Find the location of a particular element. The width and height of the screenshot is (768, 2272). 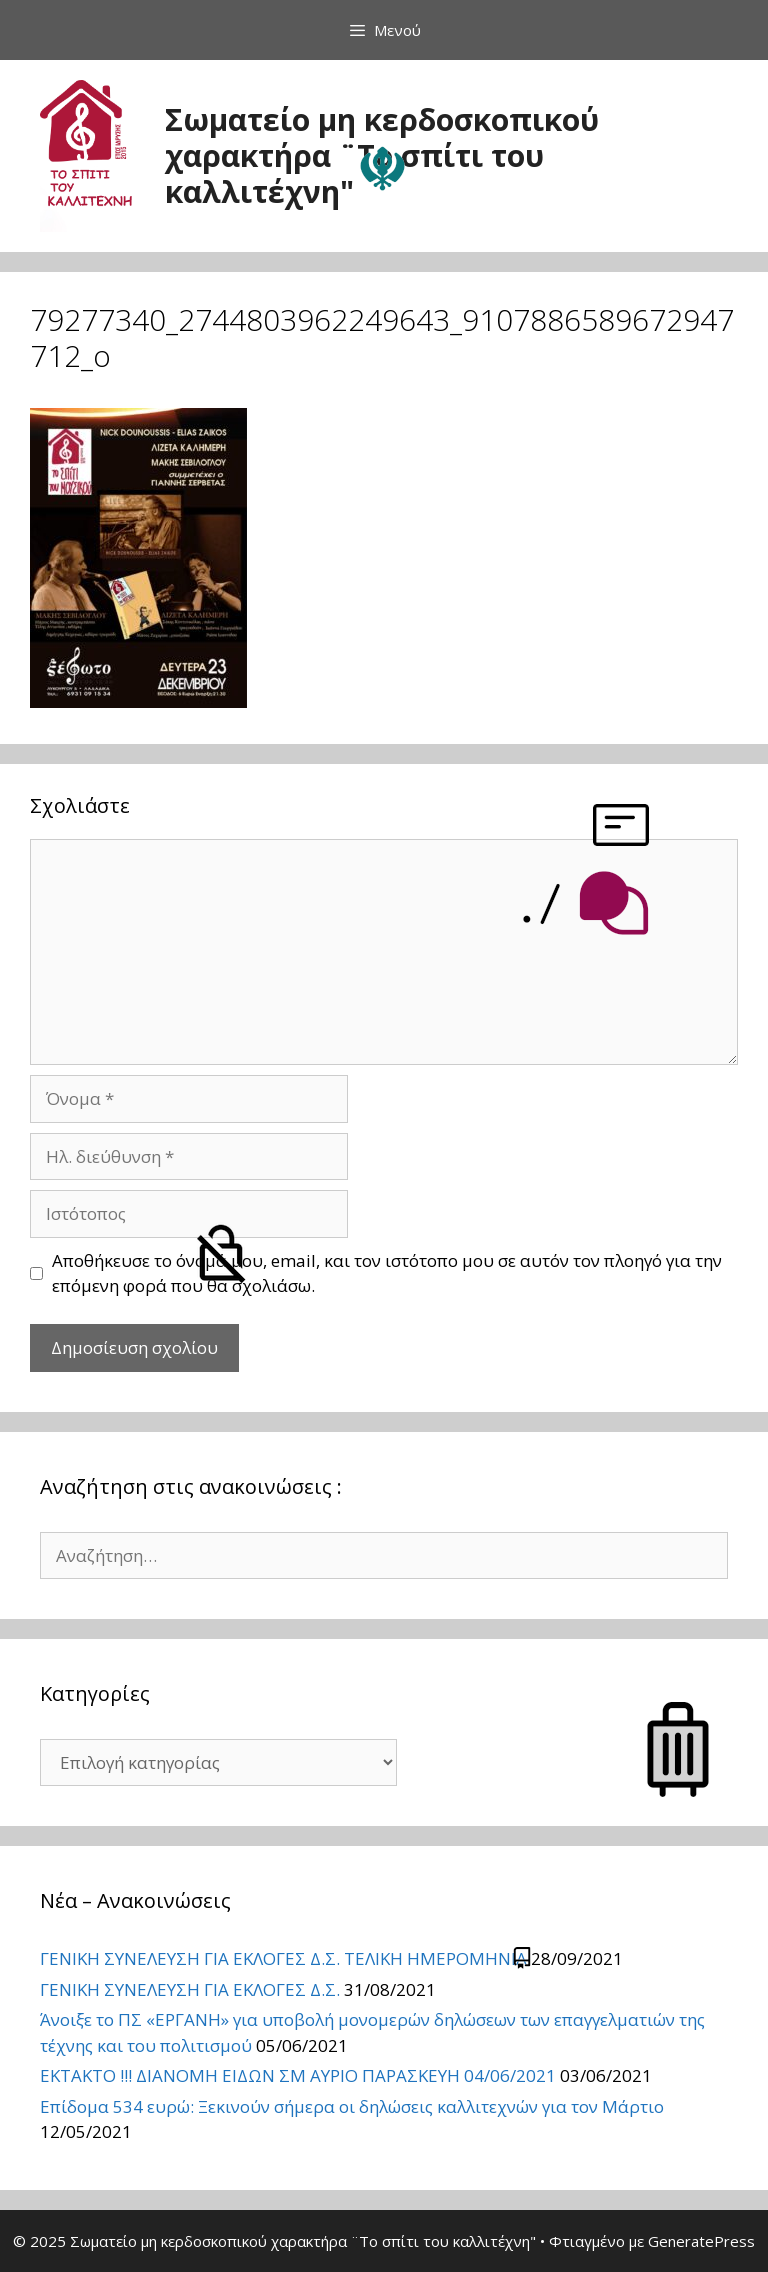

view or create a note is located at coordinates (621, 825).